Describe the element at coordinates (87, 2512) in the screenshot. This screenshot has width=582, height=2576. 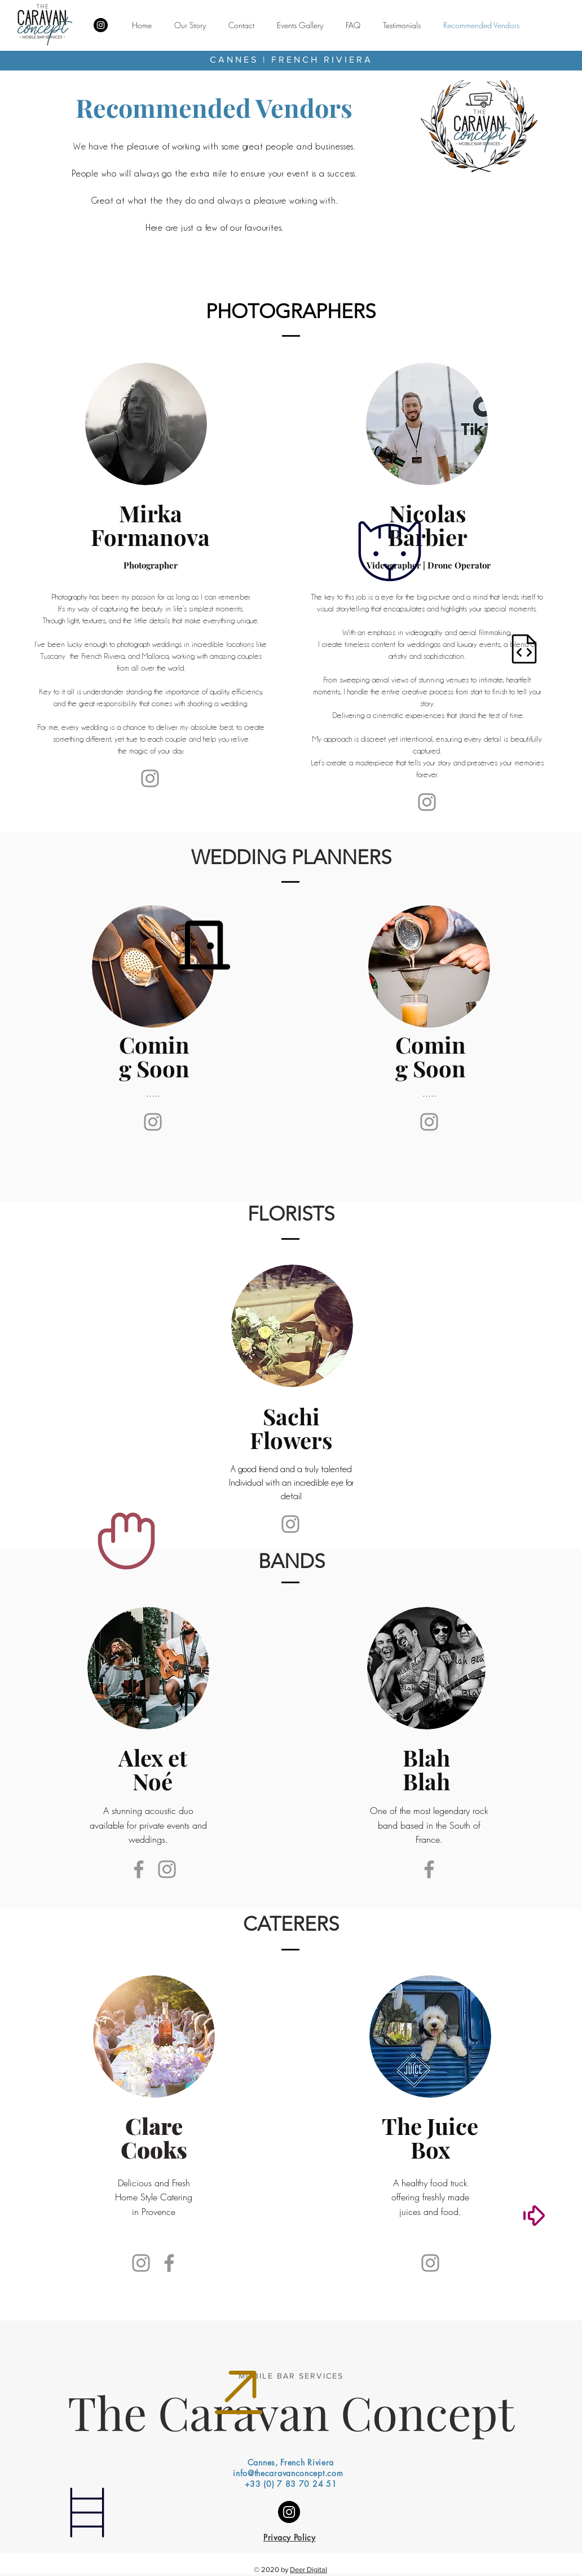
I see `access step-by-step instructions or tutorial` at that location.